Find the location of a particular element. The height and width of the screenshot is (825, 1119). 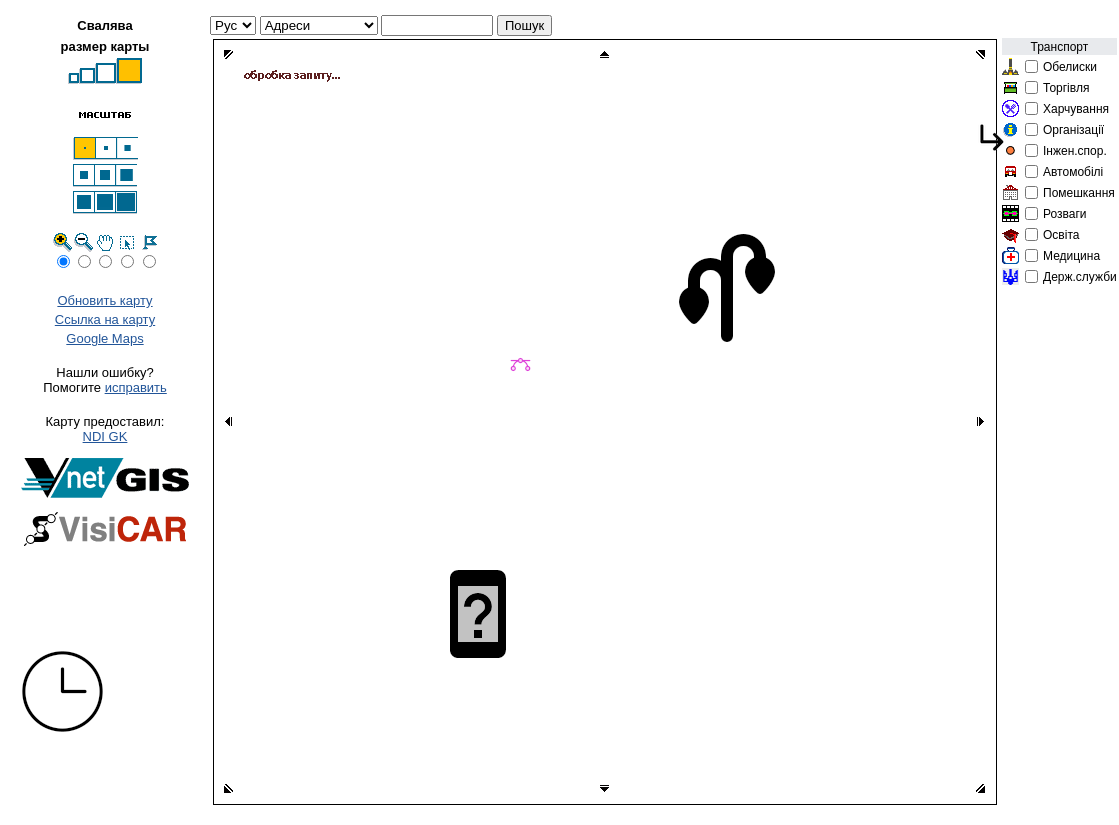

view current time is located at coordinates (62, 691).